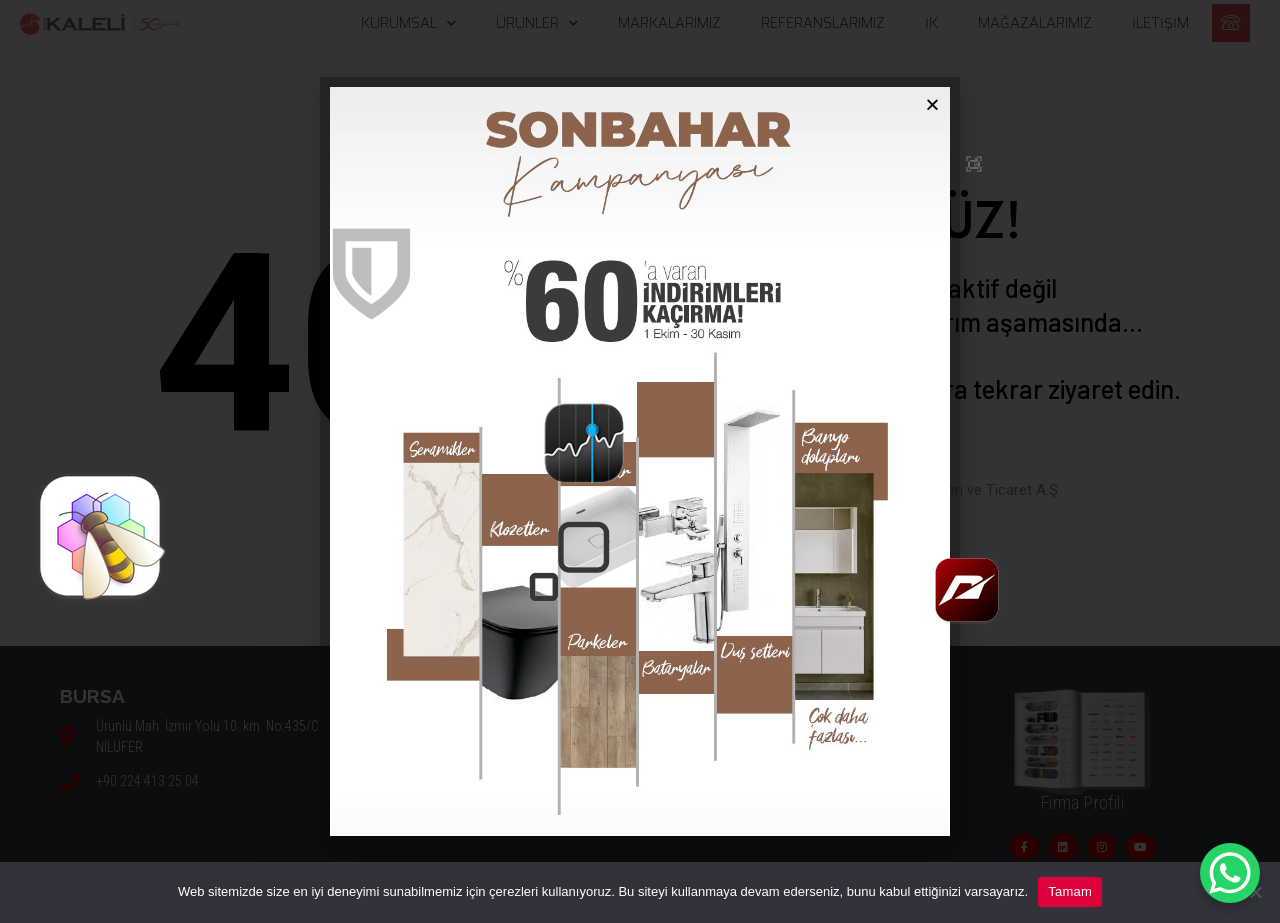 This screenshot has height=923, width=1280. Describe the element at coordinates (974, 164) in the screenshot. I see `take a screenshot` at that location.